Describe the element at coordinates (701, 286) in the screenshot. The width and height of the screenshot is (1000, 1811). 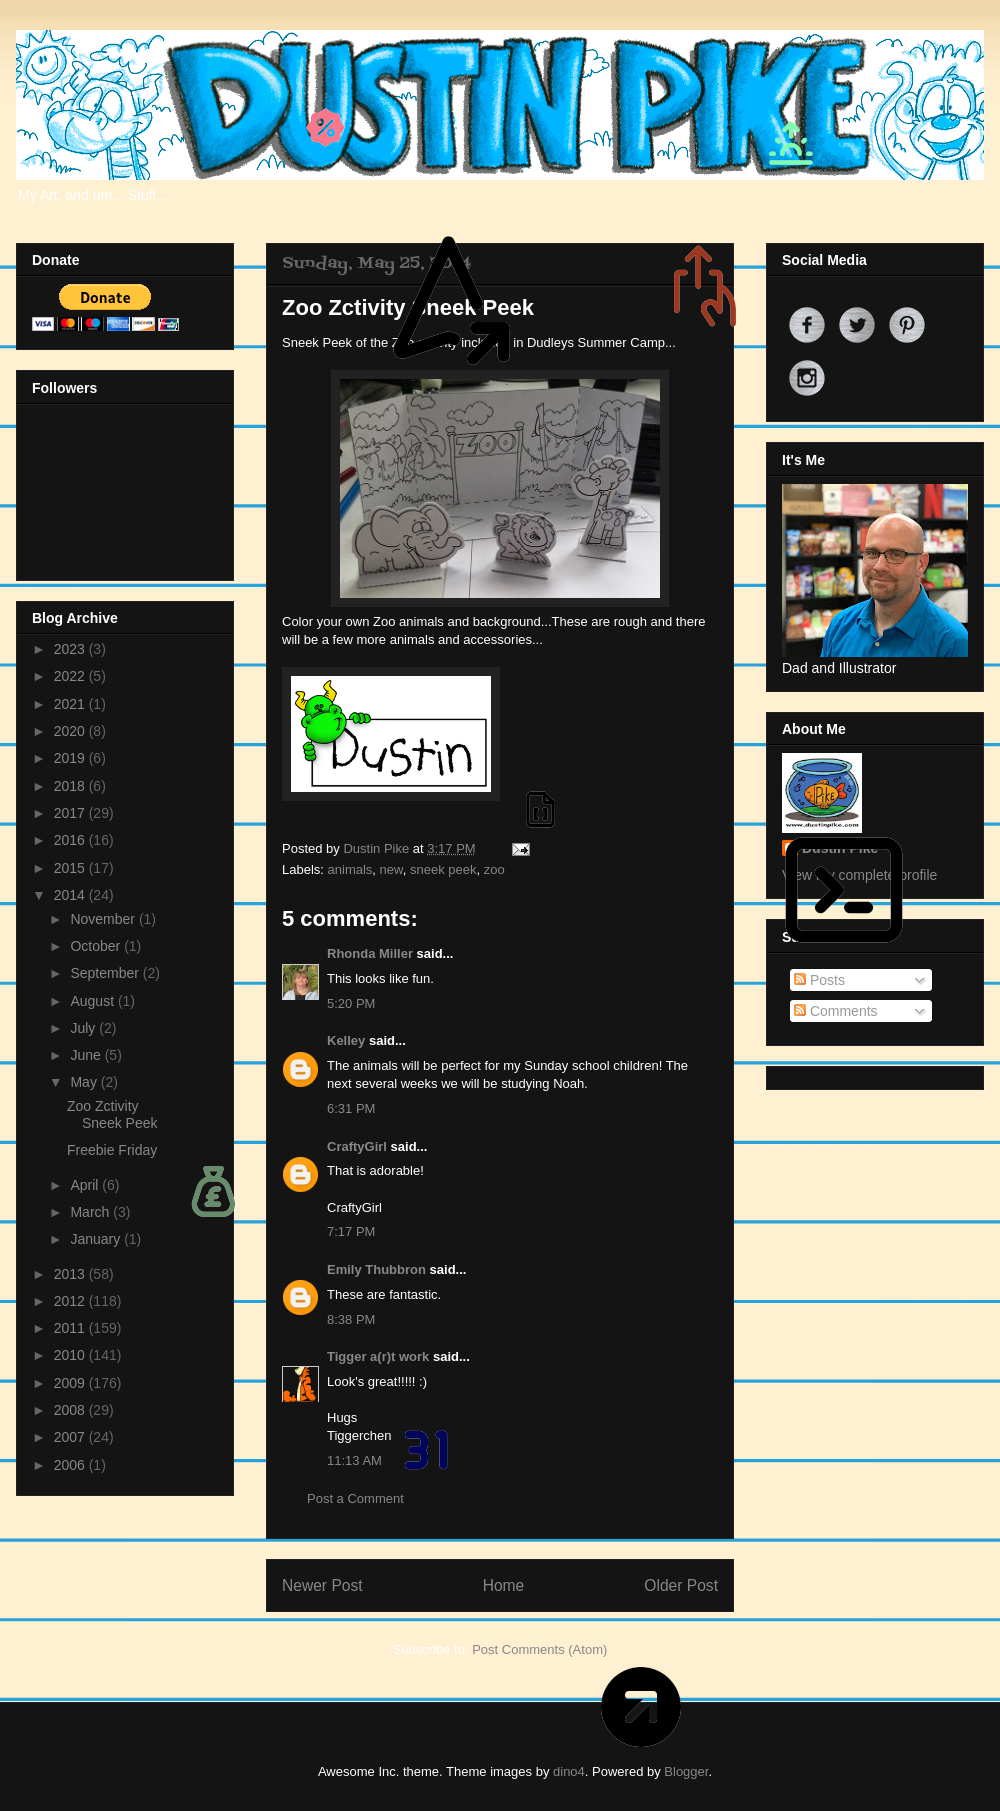
I see `deposit or add funds to account` at that location.